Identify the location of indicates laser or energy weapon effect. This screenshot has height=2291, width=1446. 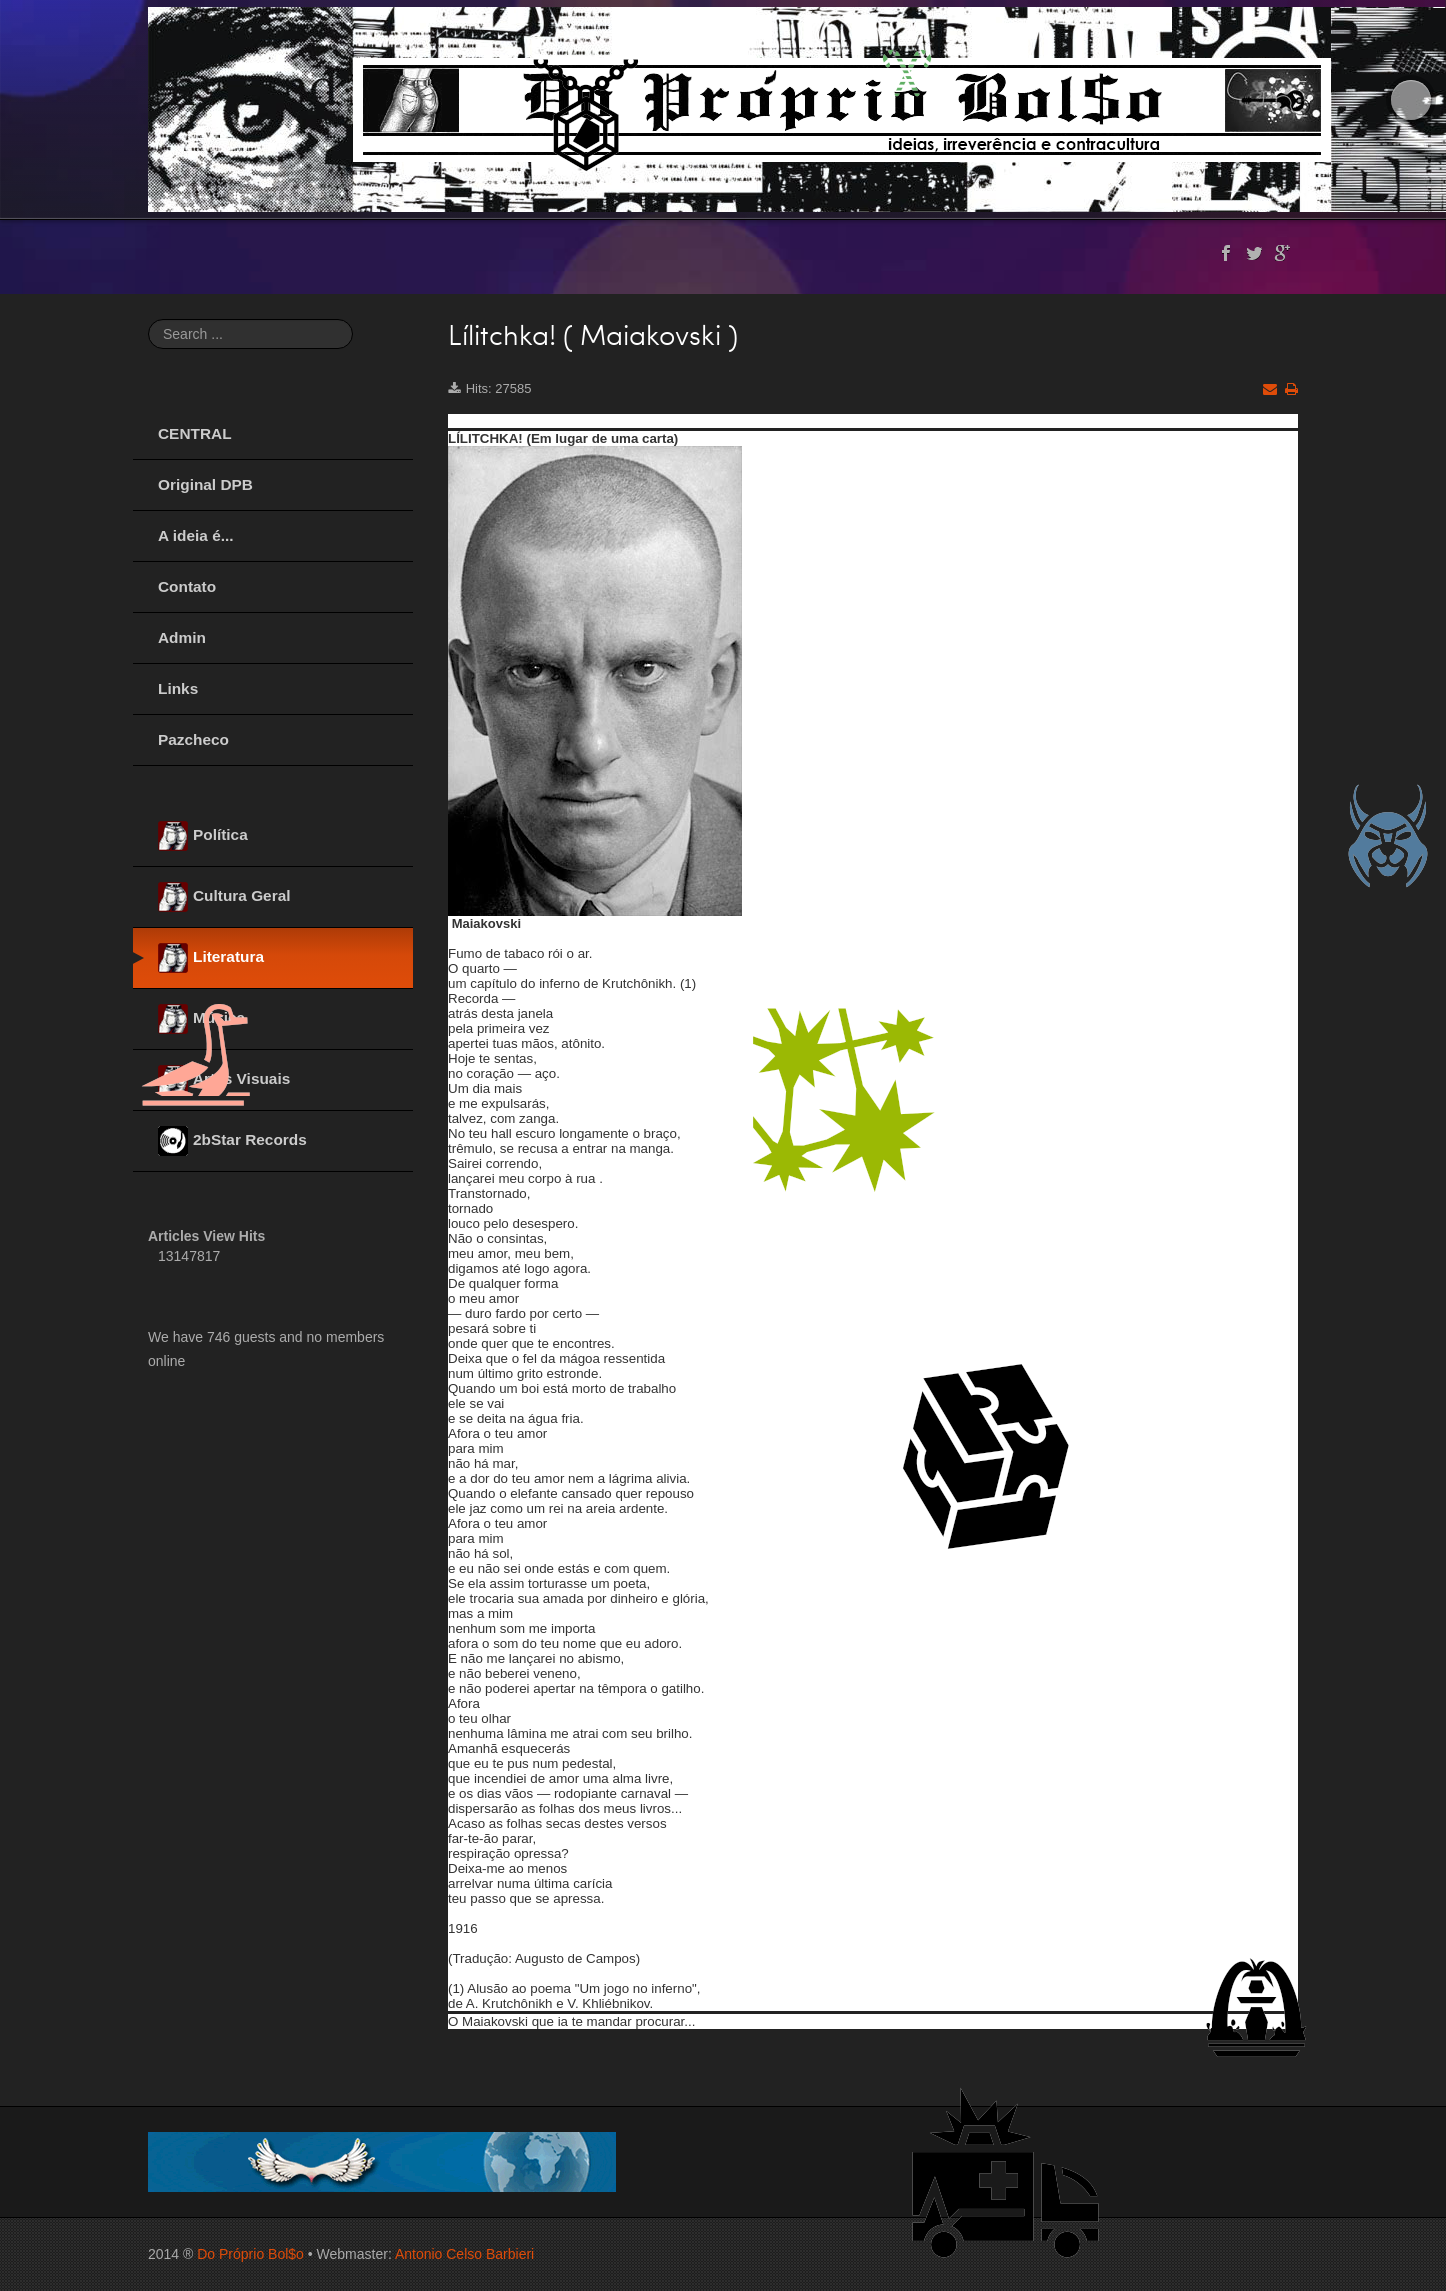
(845, 1101).